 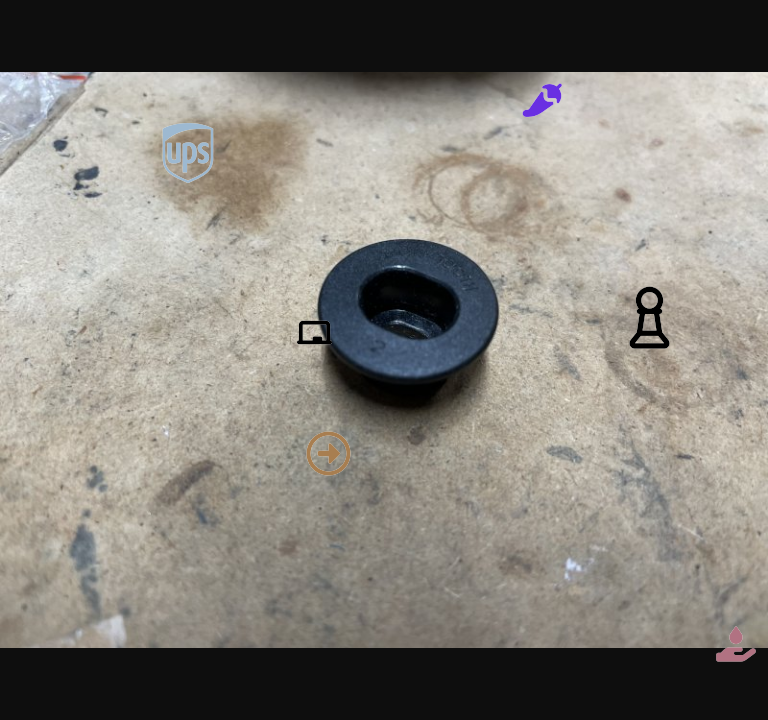 What do you see at coordinates (328, 453) in the screenshot?
I see `go to next item or step` at bounding box center [328, 453].